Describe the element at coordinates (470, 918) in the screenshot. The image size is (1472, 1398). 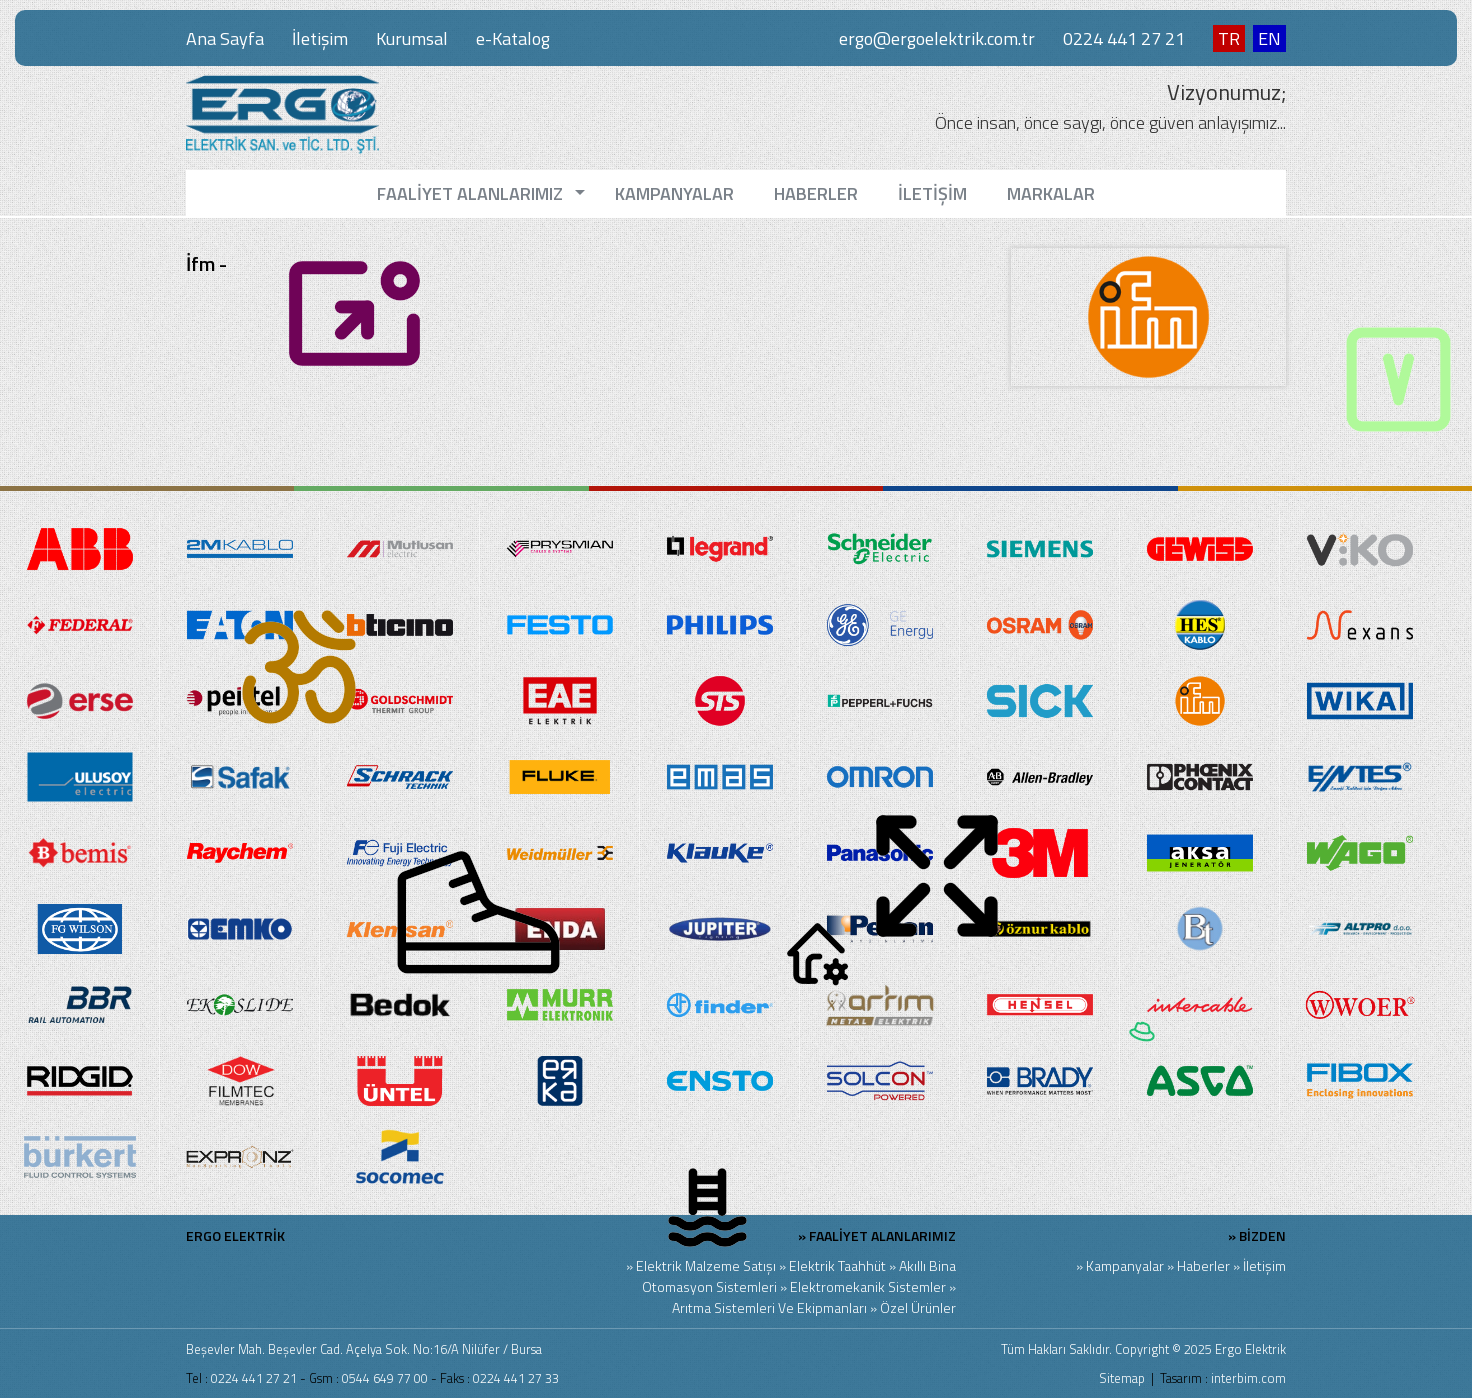
I see `browse footwear or shoe products` at that location.